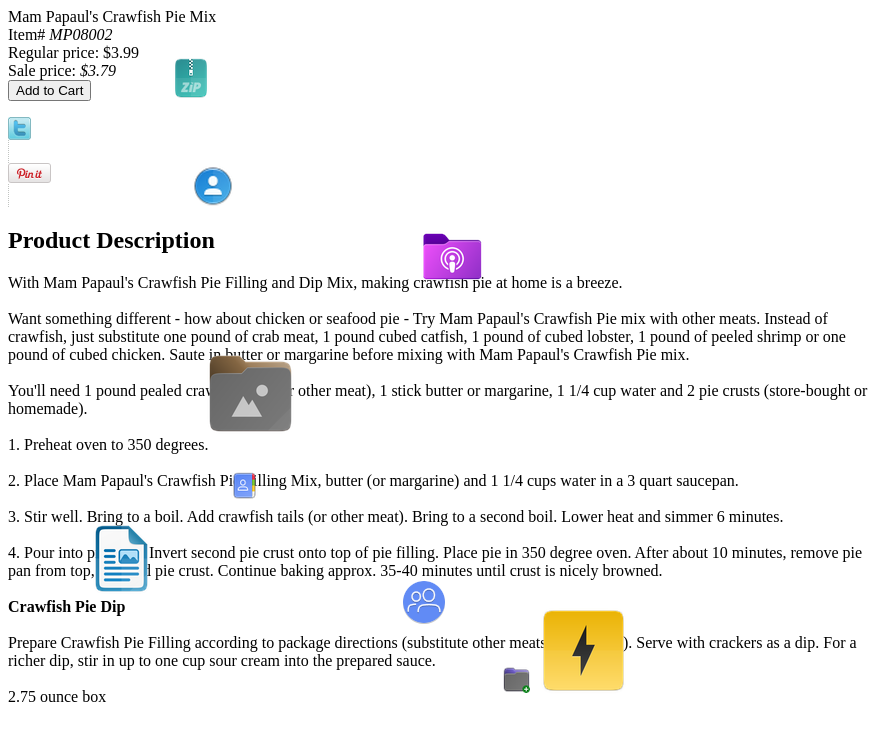  I want to click on access user account and personal settings, so click(424, 602).